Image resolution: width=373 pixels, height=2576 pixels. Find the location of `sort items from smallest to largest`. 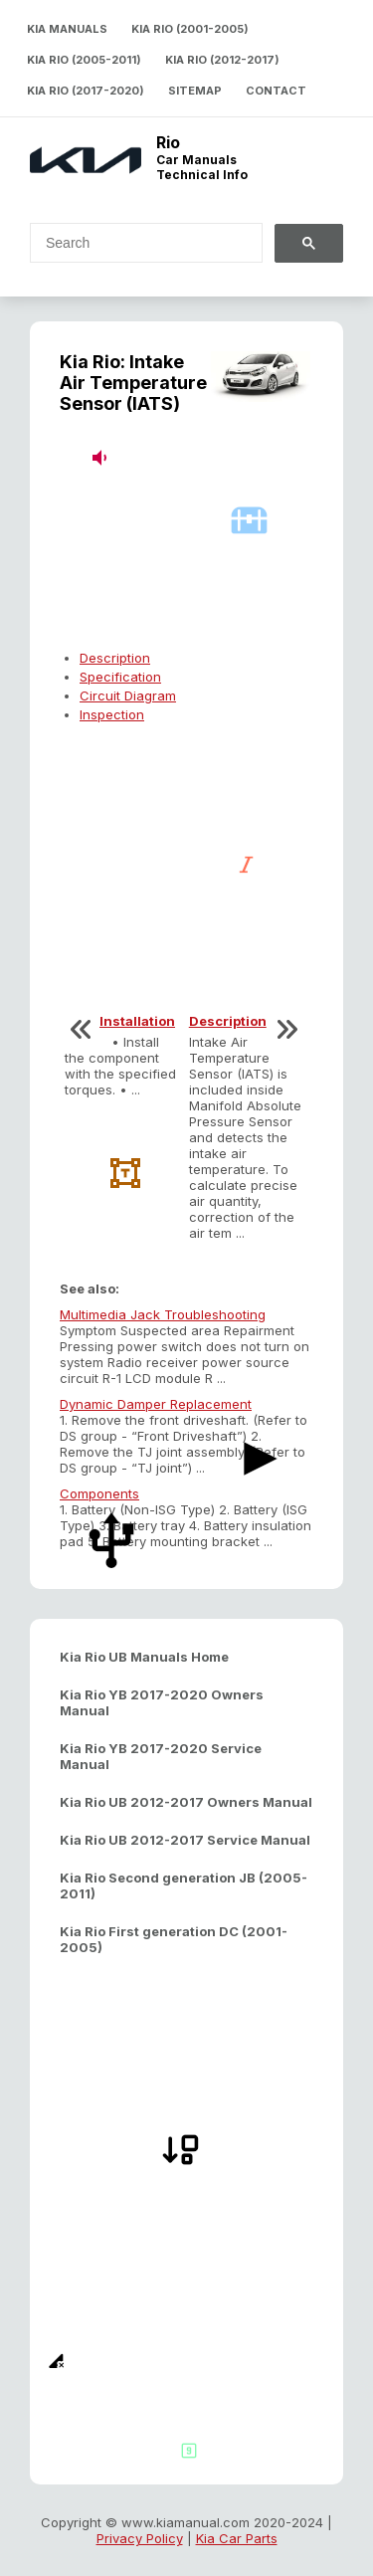

sort items from smallest to largest is located at coordinates (179, 2149).